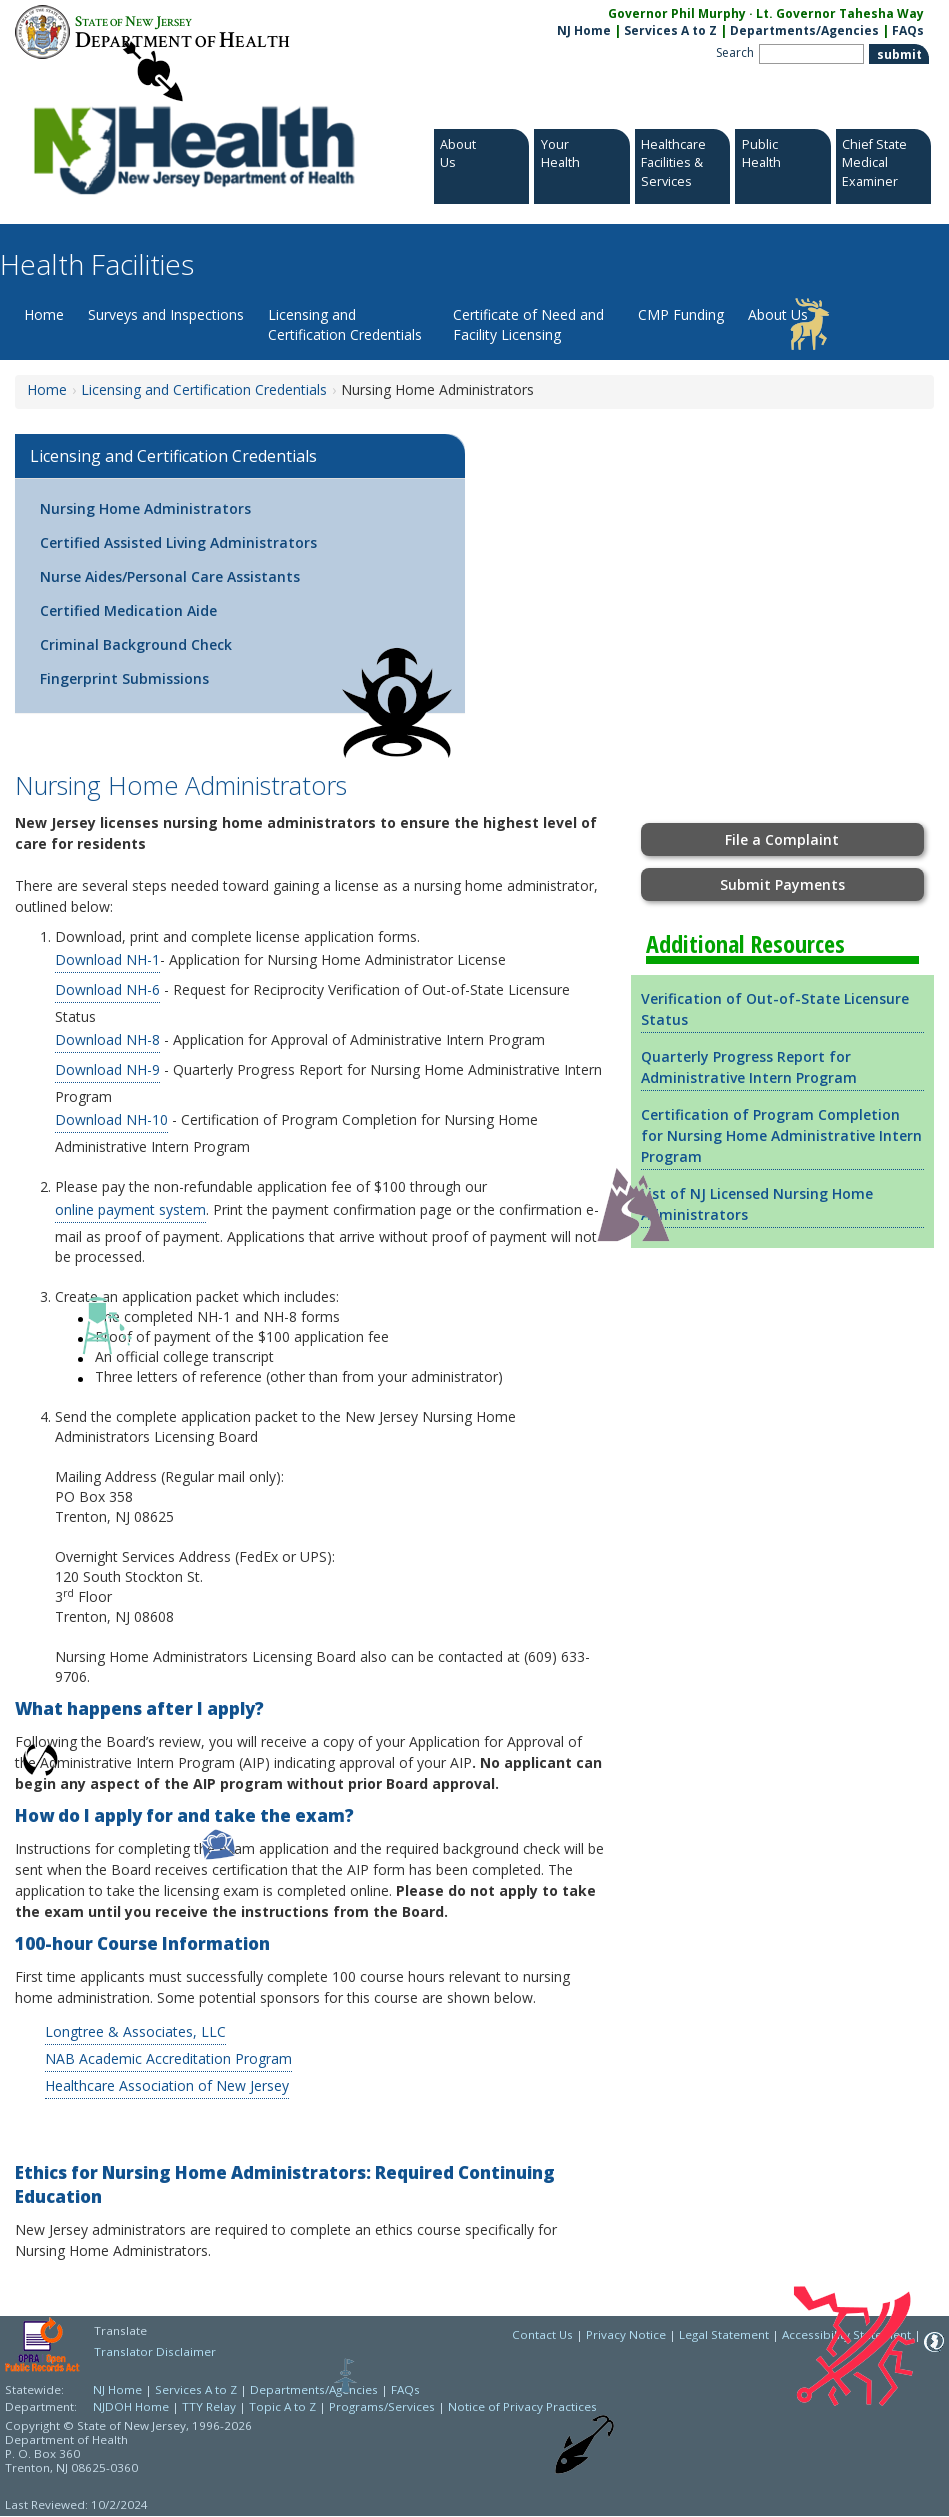  I want to click on abstract game character or creature icon, so click(397, 703).